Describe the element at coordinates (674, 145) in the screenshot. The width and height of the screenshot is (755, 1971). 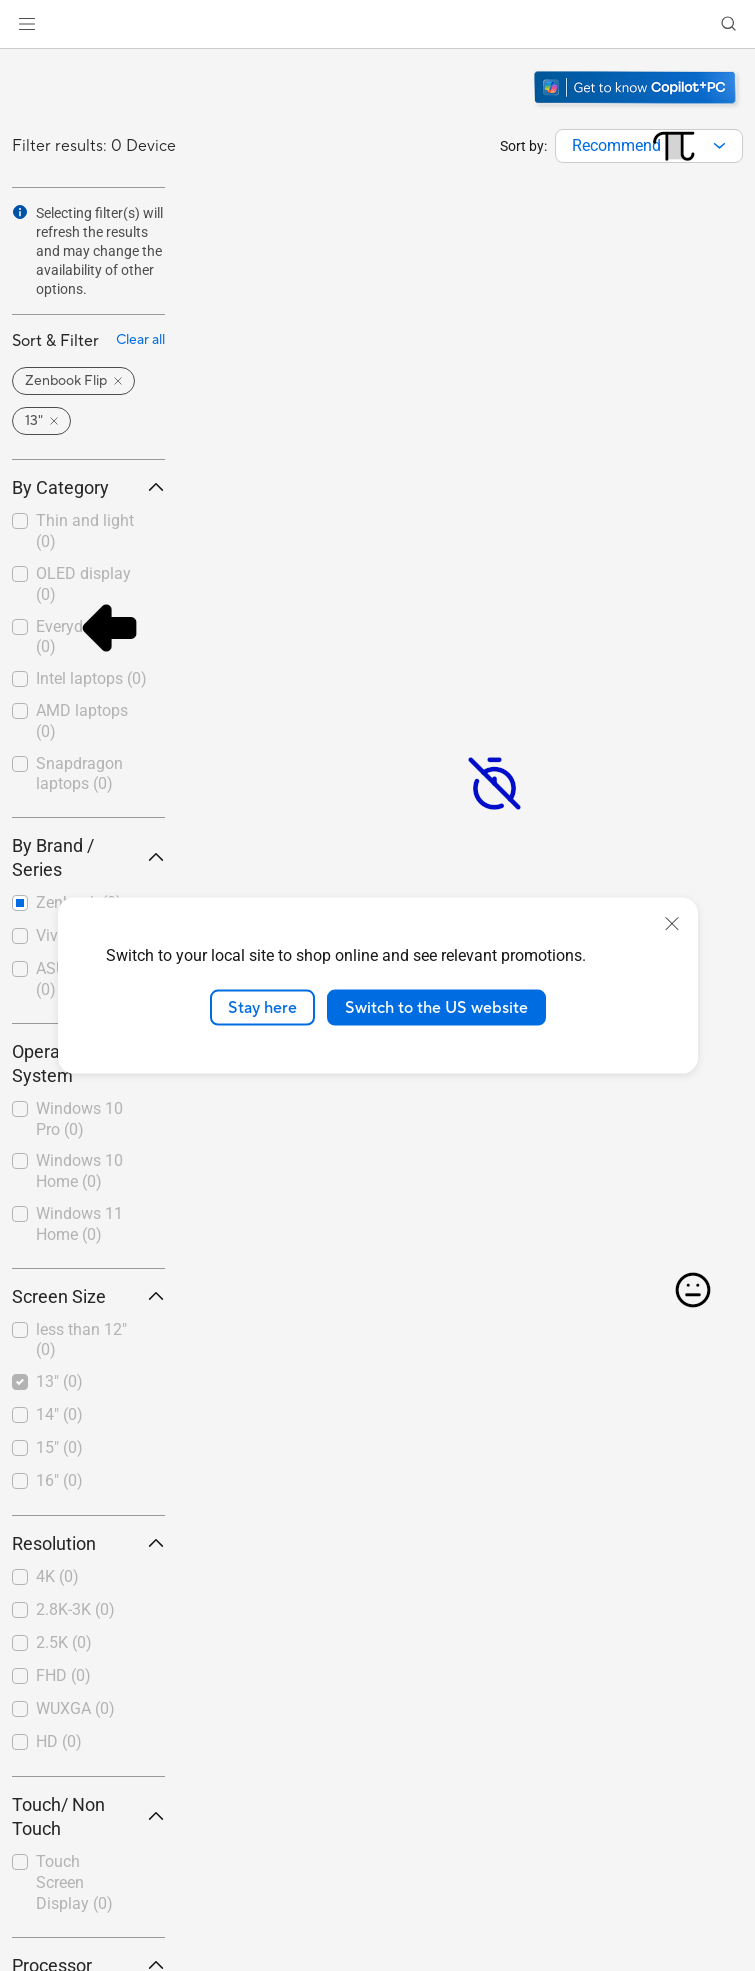
I see `access mathematical or scientific calculator functions` at that location.